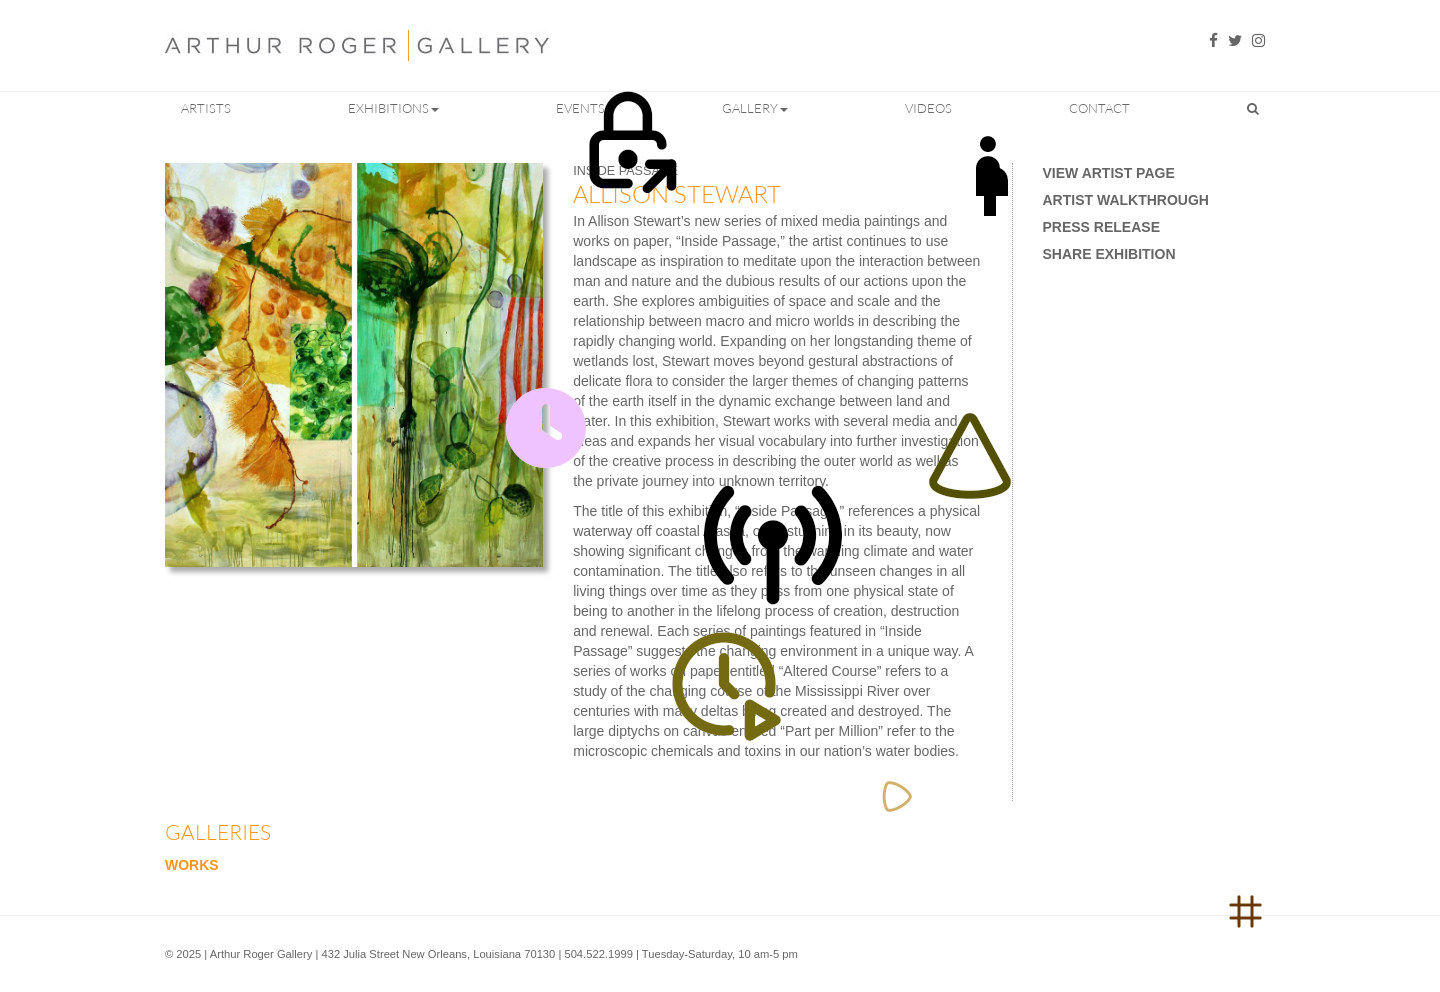 The width and height of the screenshot is (1440, 992). What do you see at coordinates (773, 544) in the screenshot?
I see `start a live broadcast or stream` at bounding box center [773, 544].